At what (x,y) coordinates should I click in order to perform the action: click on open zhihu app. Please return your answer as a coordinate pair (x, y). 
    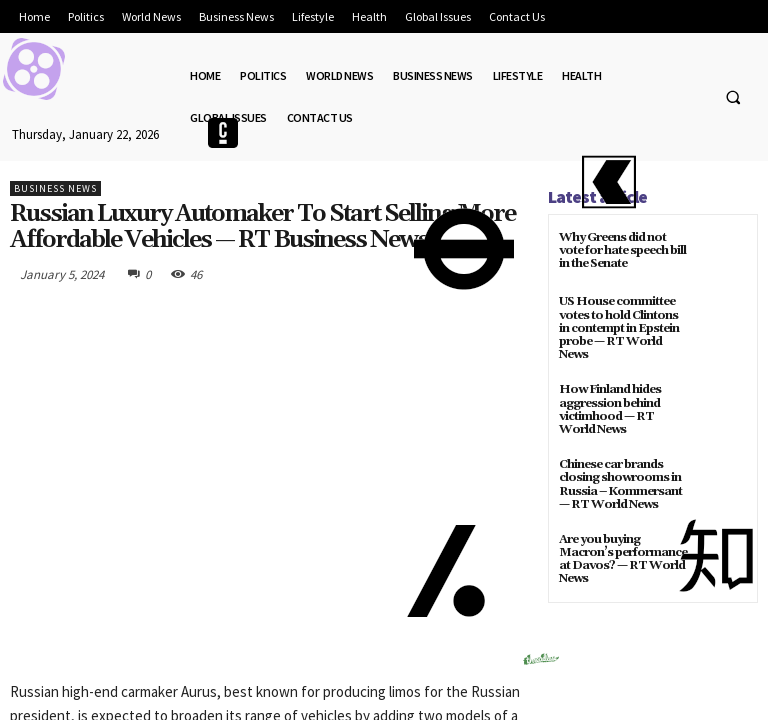
    Looking at the image, I should click on (716, 555).